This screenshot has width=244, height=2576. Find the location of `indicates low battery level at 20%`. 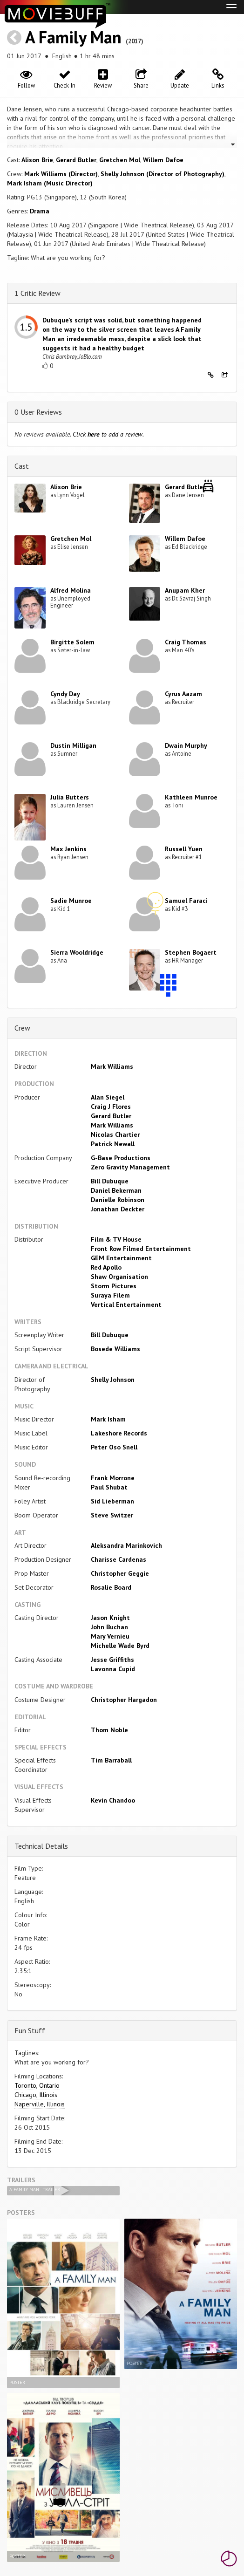

indicates low battery level at 20% is located at coordinates (59, 2493).